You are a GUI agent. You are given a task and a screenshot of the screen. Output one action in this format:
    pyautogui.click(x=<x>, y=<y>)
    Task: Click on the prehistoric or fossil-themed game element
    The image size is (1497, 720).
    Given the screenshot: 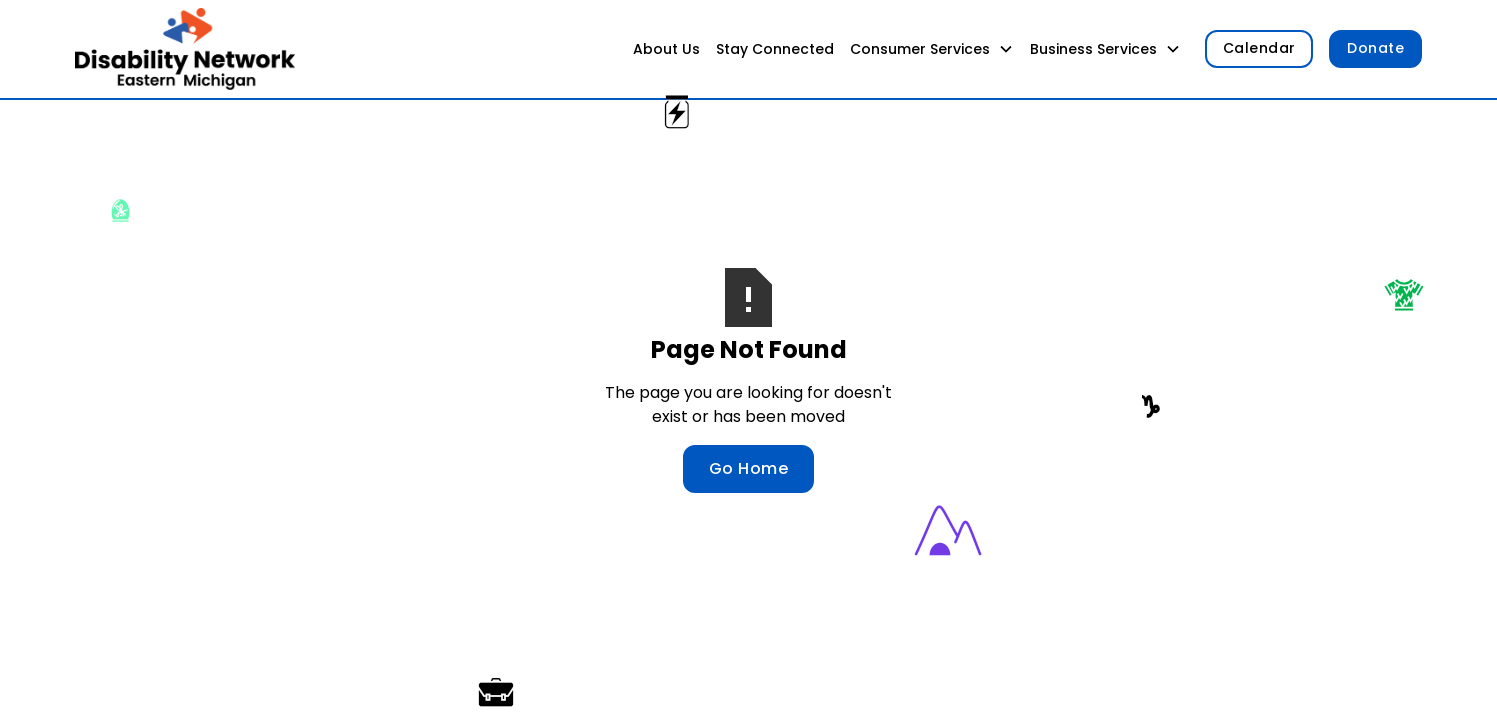 What is the action you would take?
    pyautogui.click(x=120, y=210)
    